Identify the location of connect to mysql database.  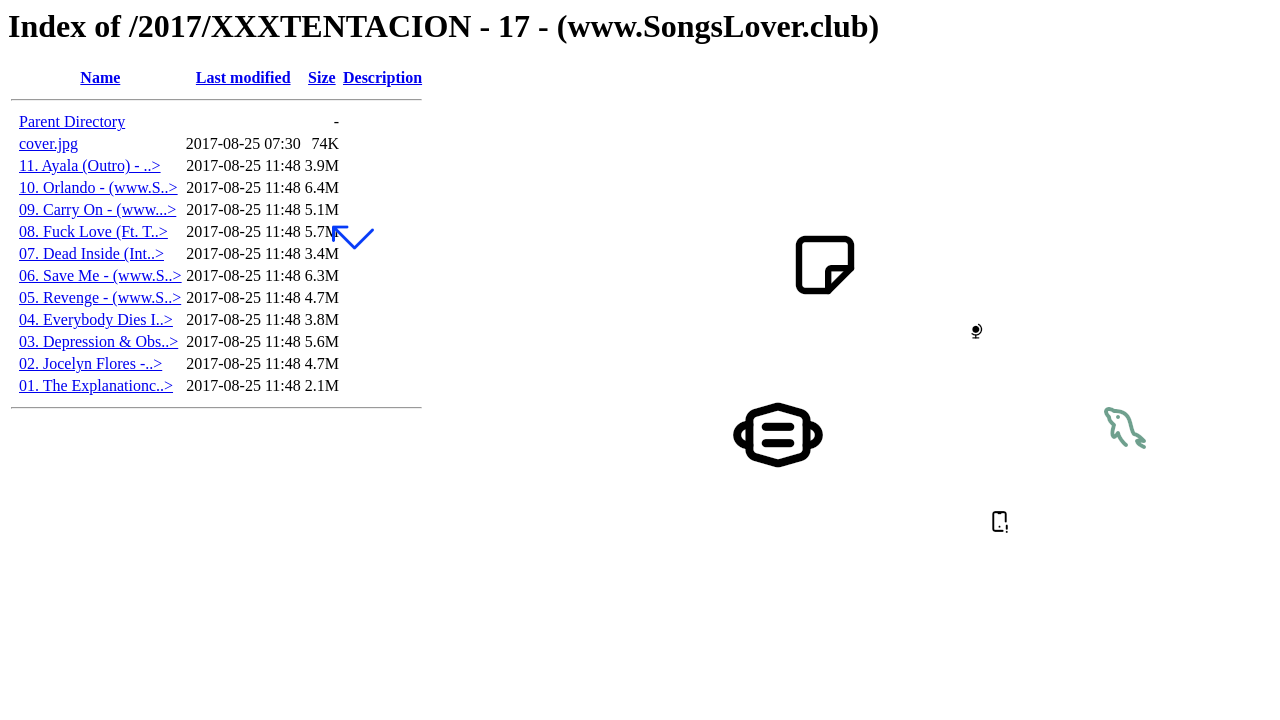
(1124, 427).